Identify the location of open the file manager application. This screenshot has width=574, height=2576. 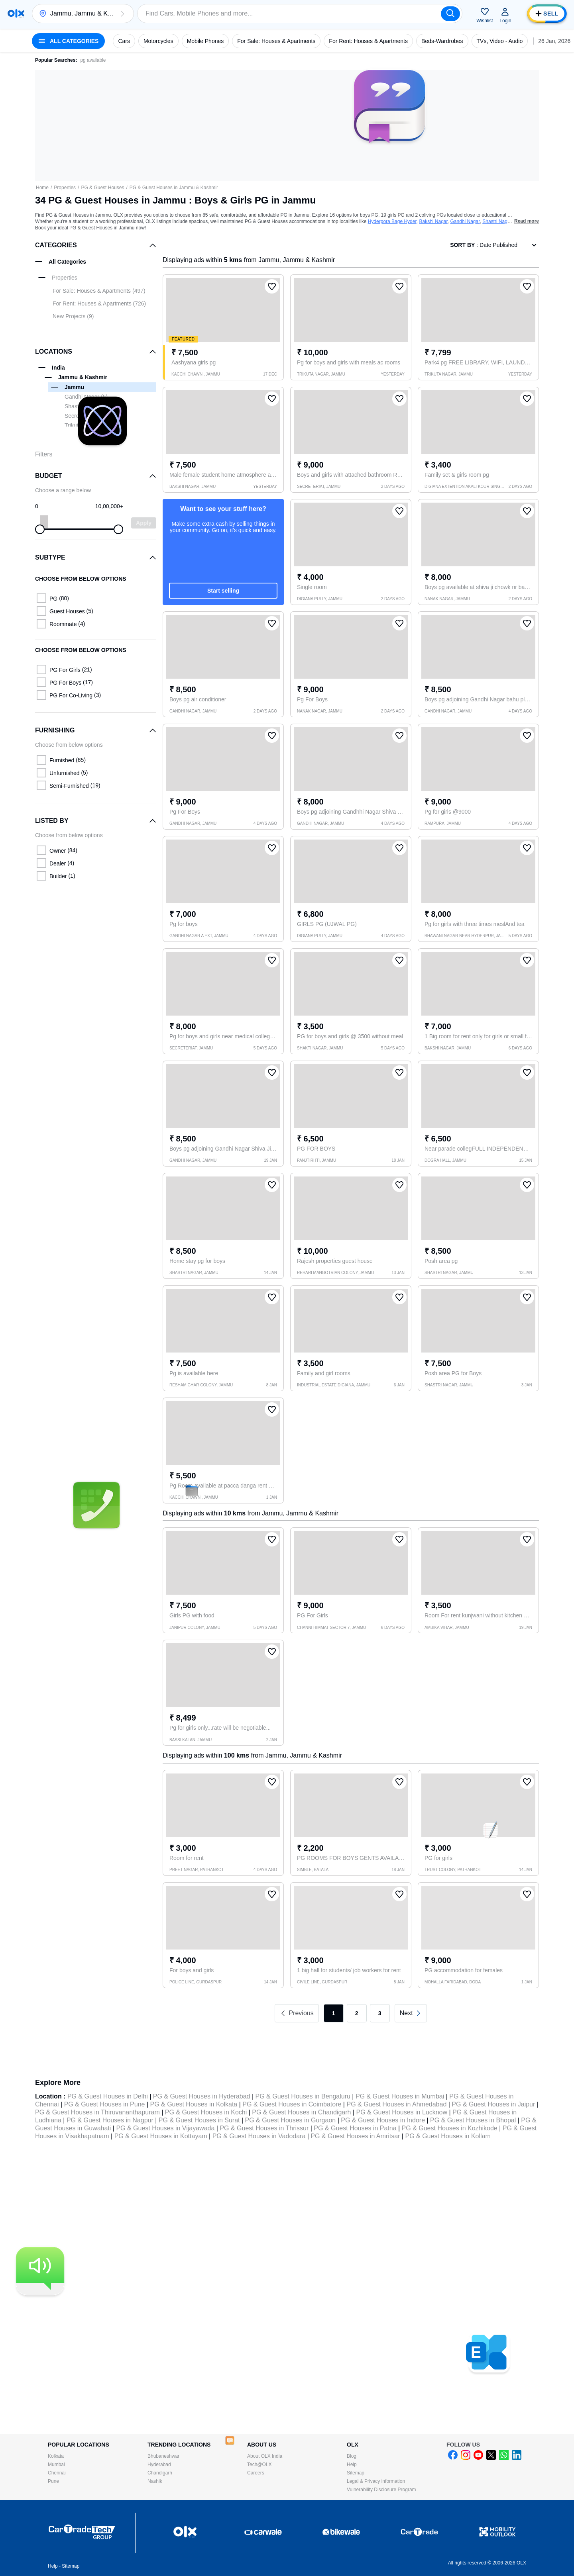
(192, 1491).